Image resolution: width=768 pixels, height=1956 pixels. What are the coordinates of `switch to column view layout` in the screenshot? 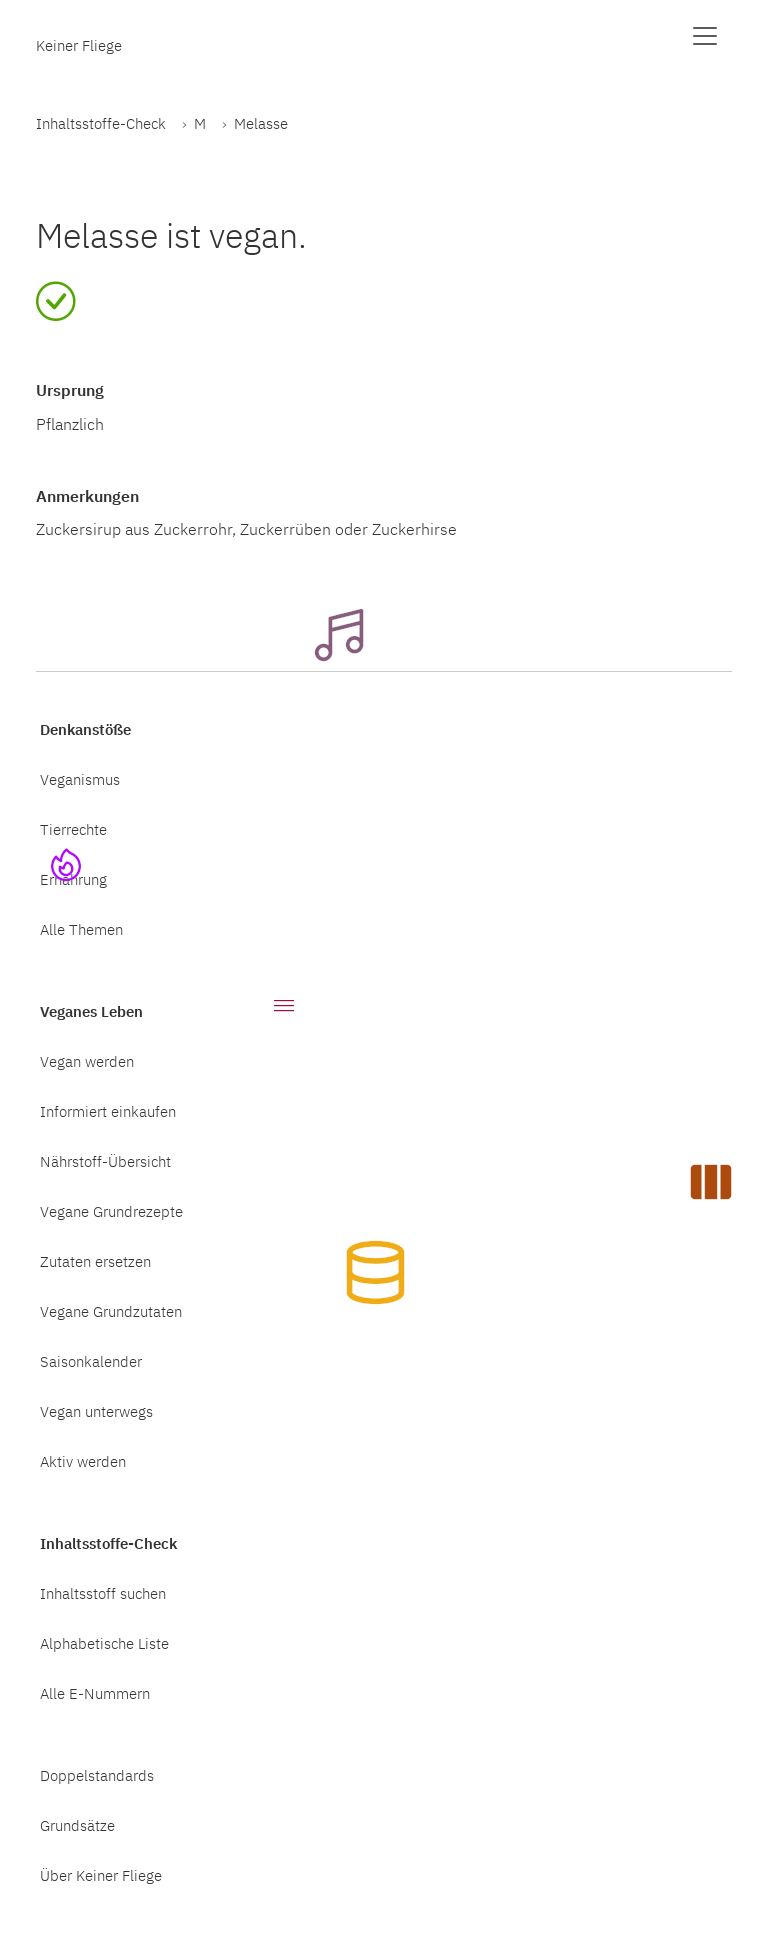 It's located at (711, 1182).